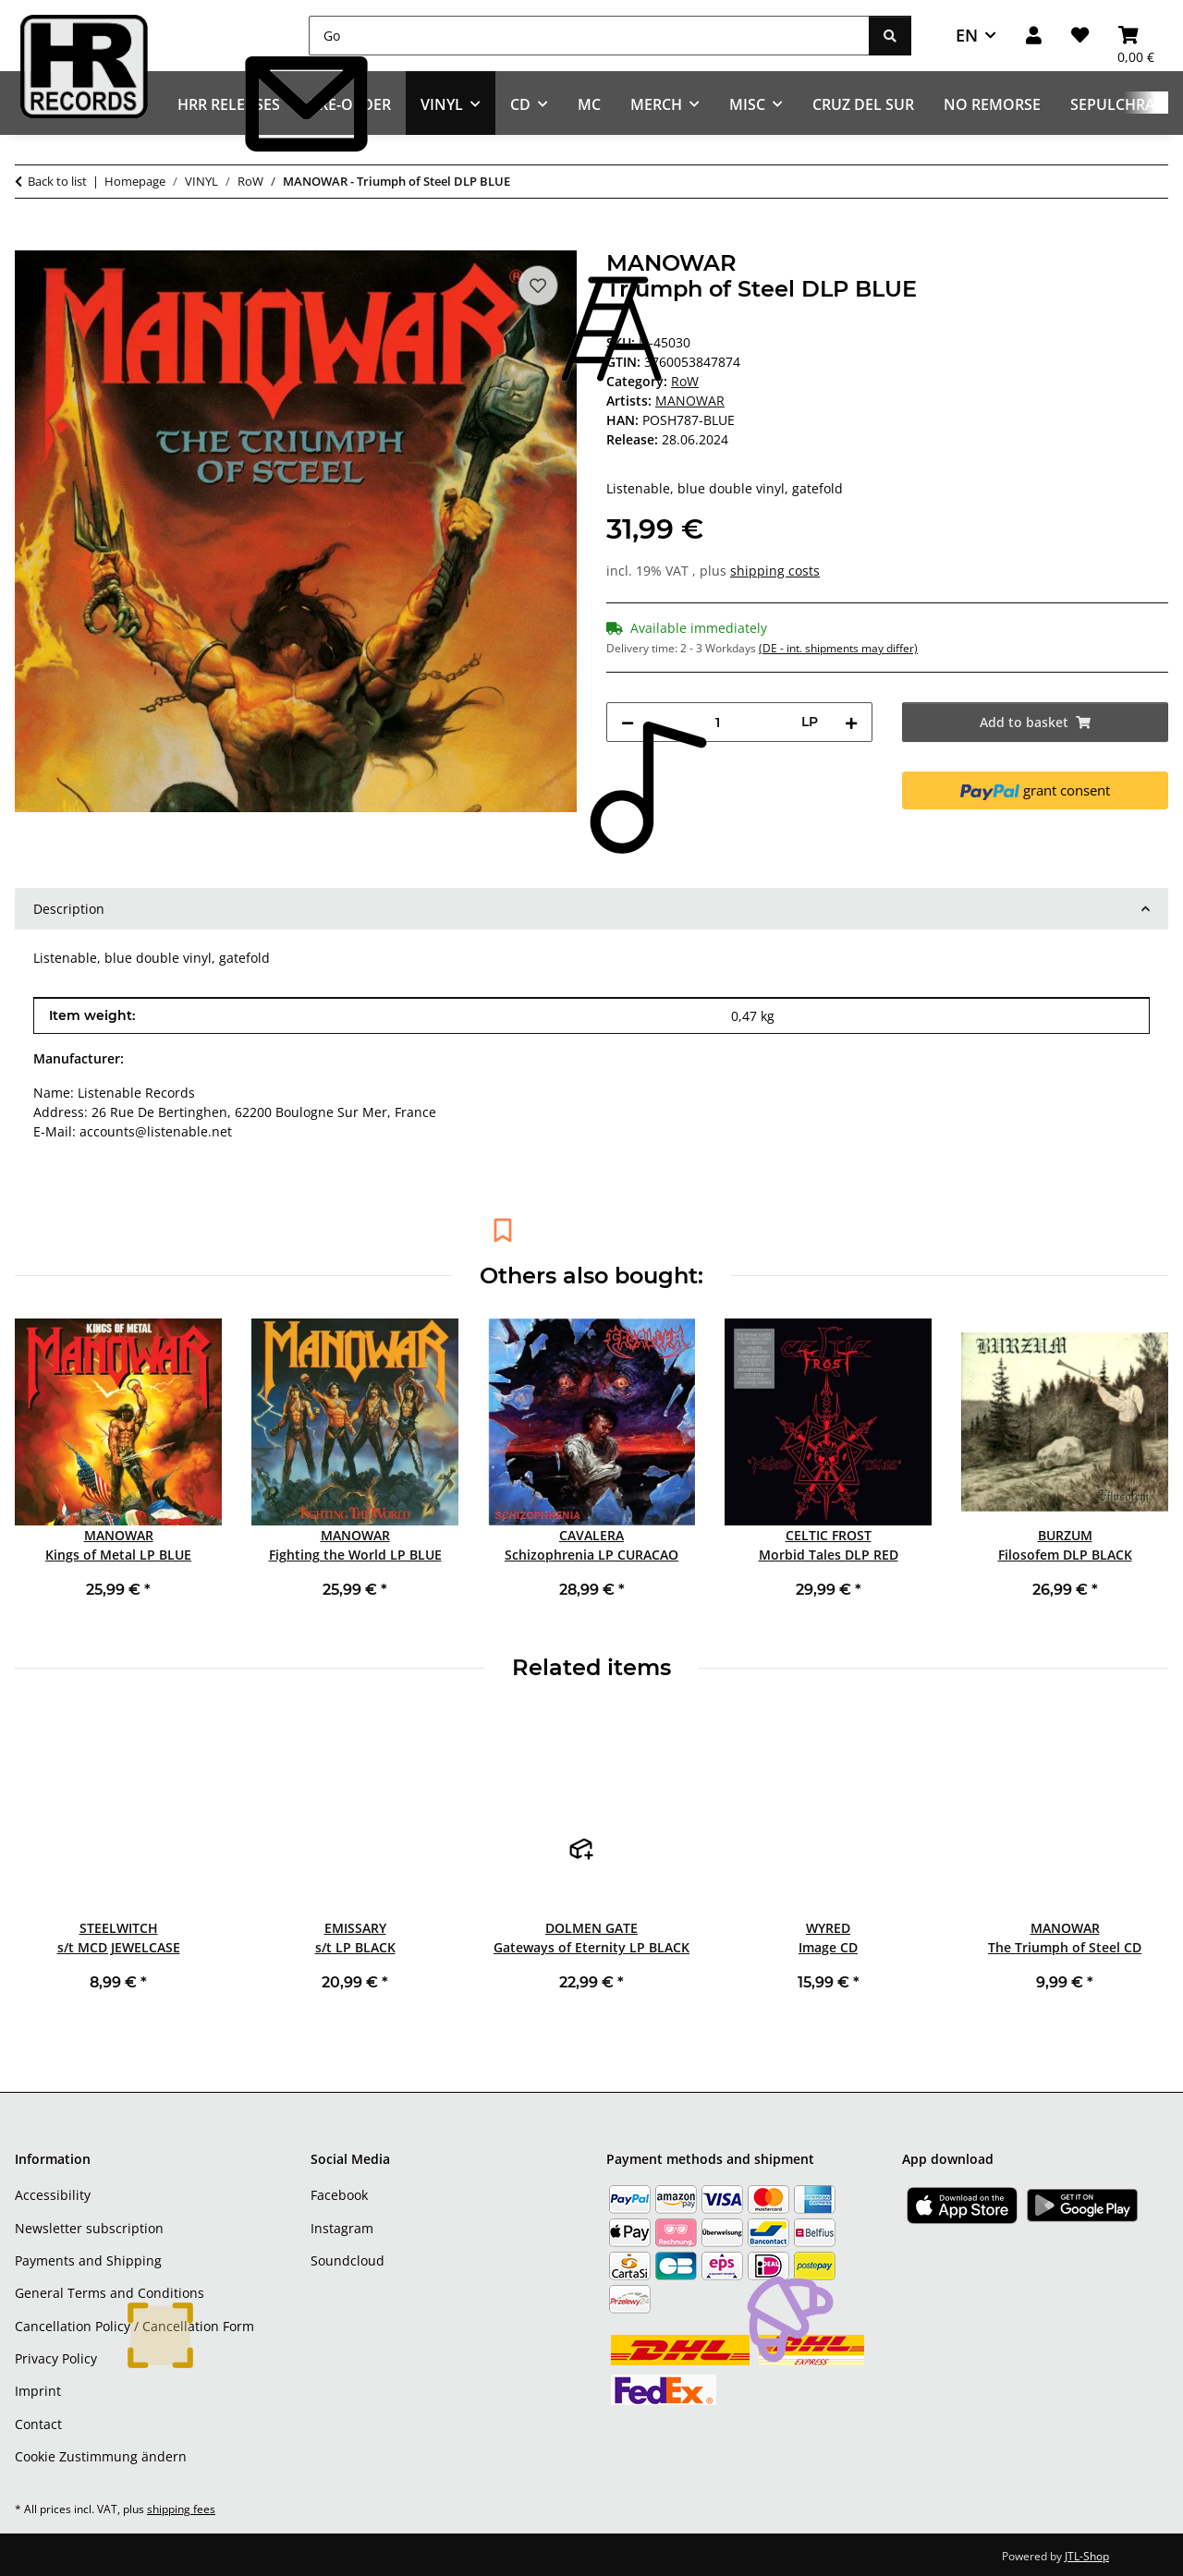 The height and width of the screenshot is (2576, 1183). What do you see at coordinates (789, 2318) in the screenshot?
I see `browse bakery or pastry options` at bounding box center [789, 2318].